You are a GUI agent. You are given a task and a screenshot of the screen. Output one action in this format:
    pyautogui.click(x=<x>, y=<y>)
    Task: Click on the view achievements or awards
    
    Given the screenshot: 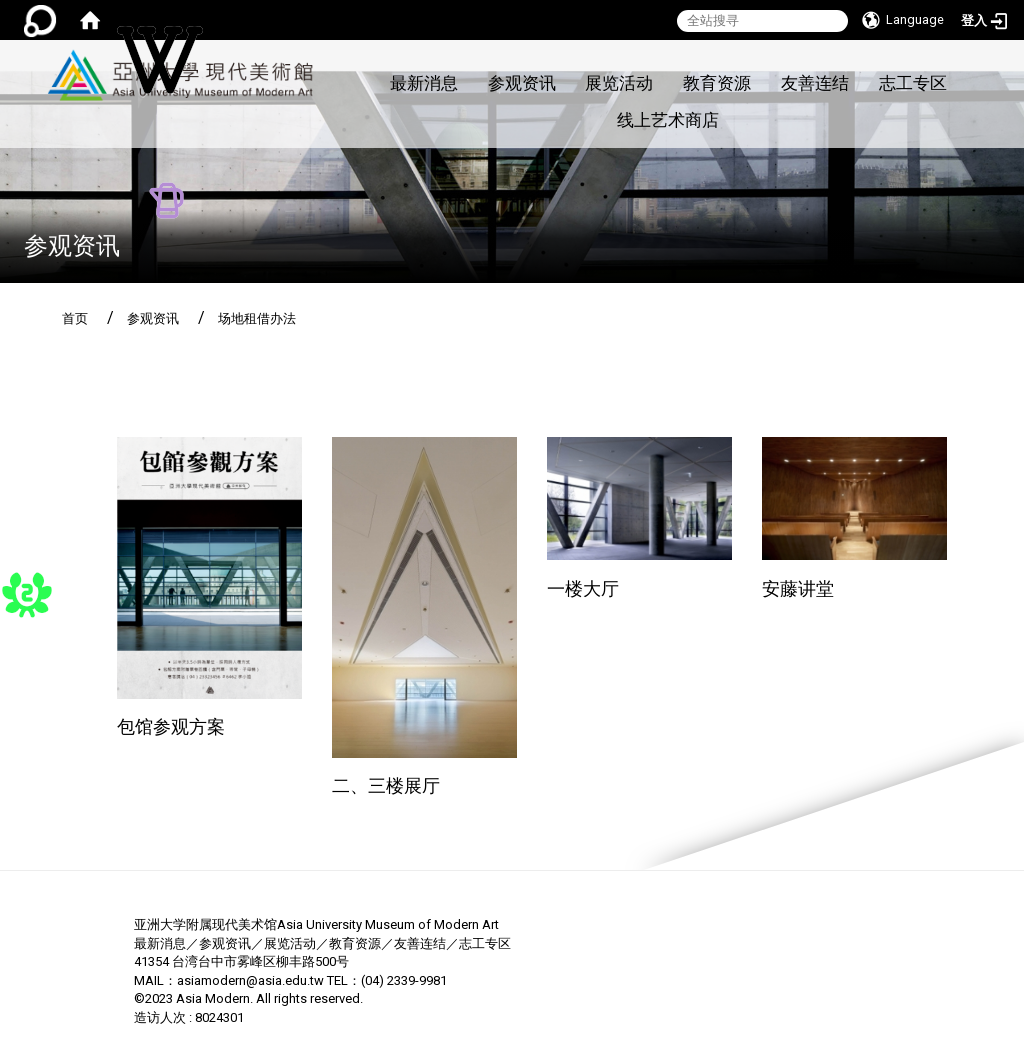 What is the action you would take?
    pyautogui.click(x=27, y=595)
    